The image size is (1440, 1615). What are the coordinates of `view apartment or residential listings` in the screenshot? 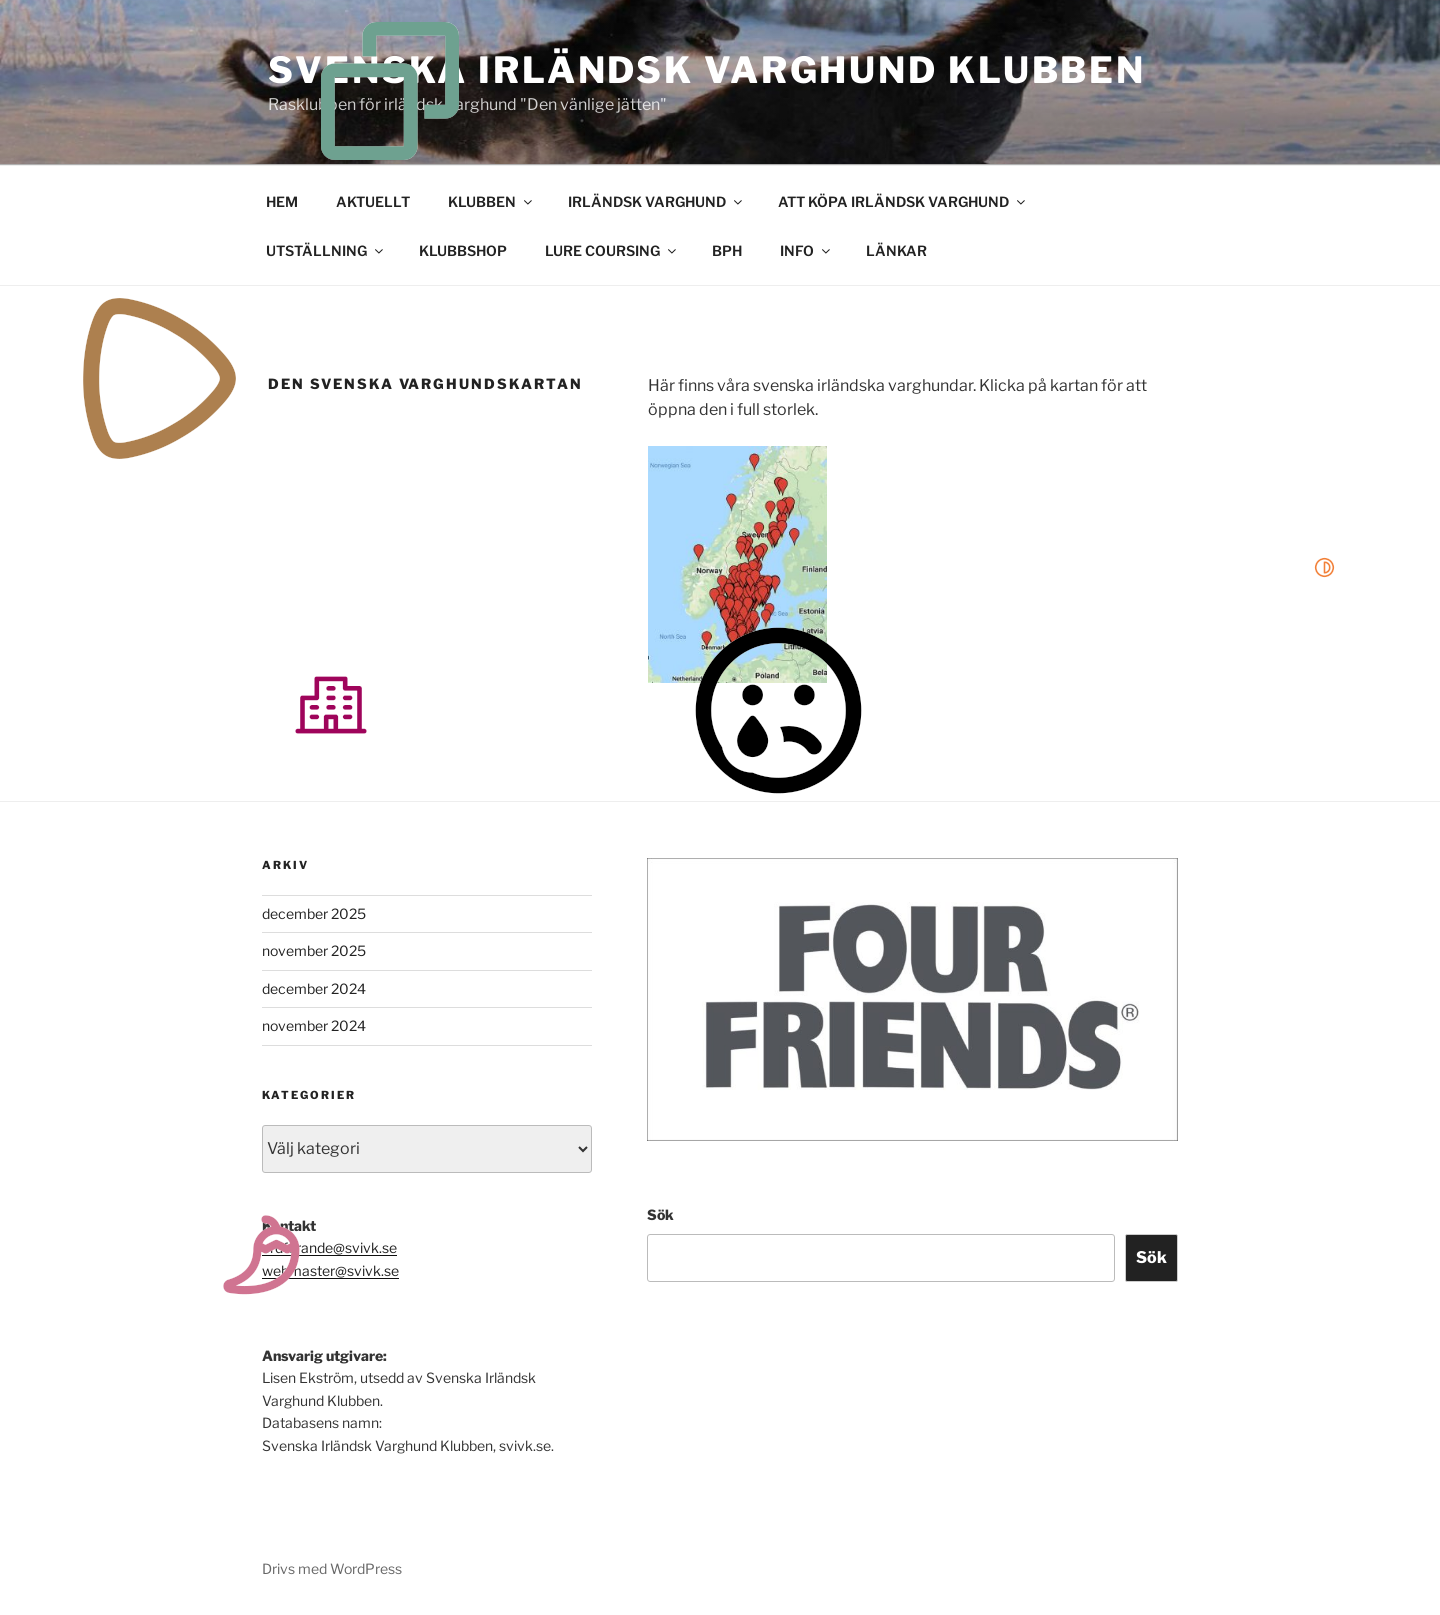 It's located at (331, 705).